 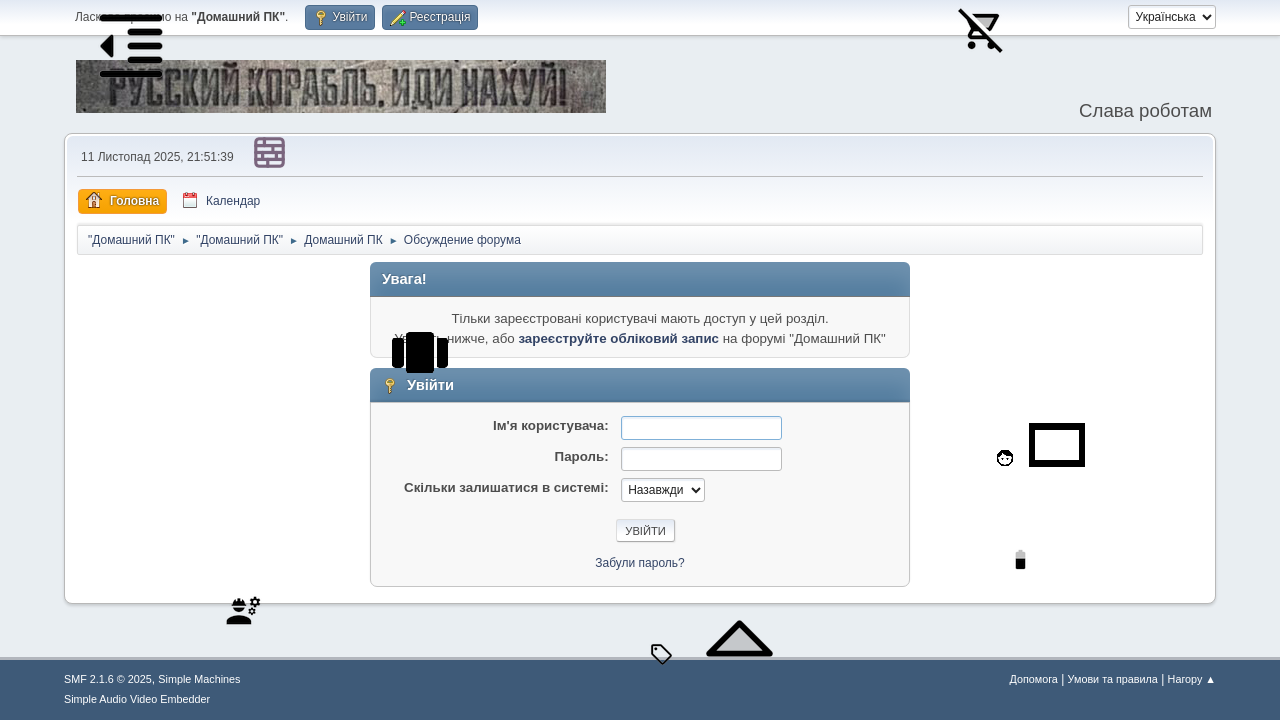 What do you see at coordinates (661, 654) in the screenshot?
I see `add or view tags for an item` at bounding box center [661, 654].